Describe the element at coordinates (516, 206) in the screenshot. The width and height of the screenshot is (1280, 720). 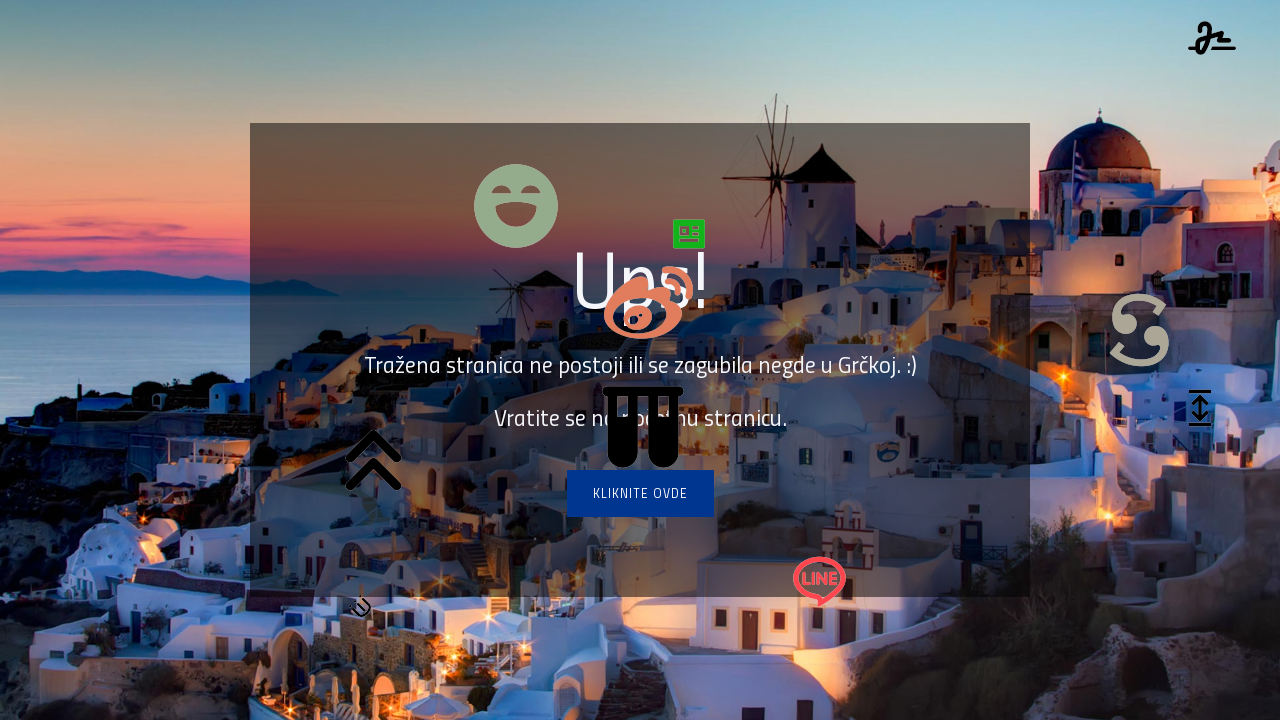
I see `react with laughter to a message` at that location.